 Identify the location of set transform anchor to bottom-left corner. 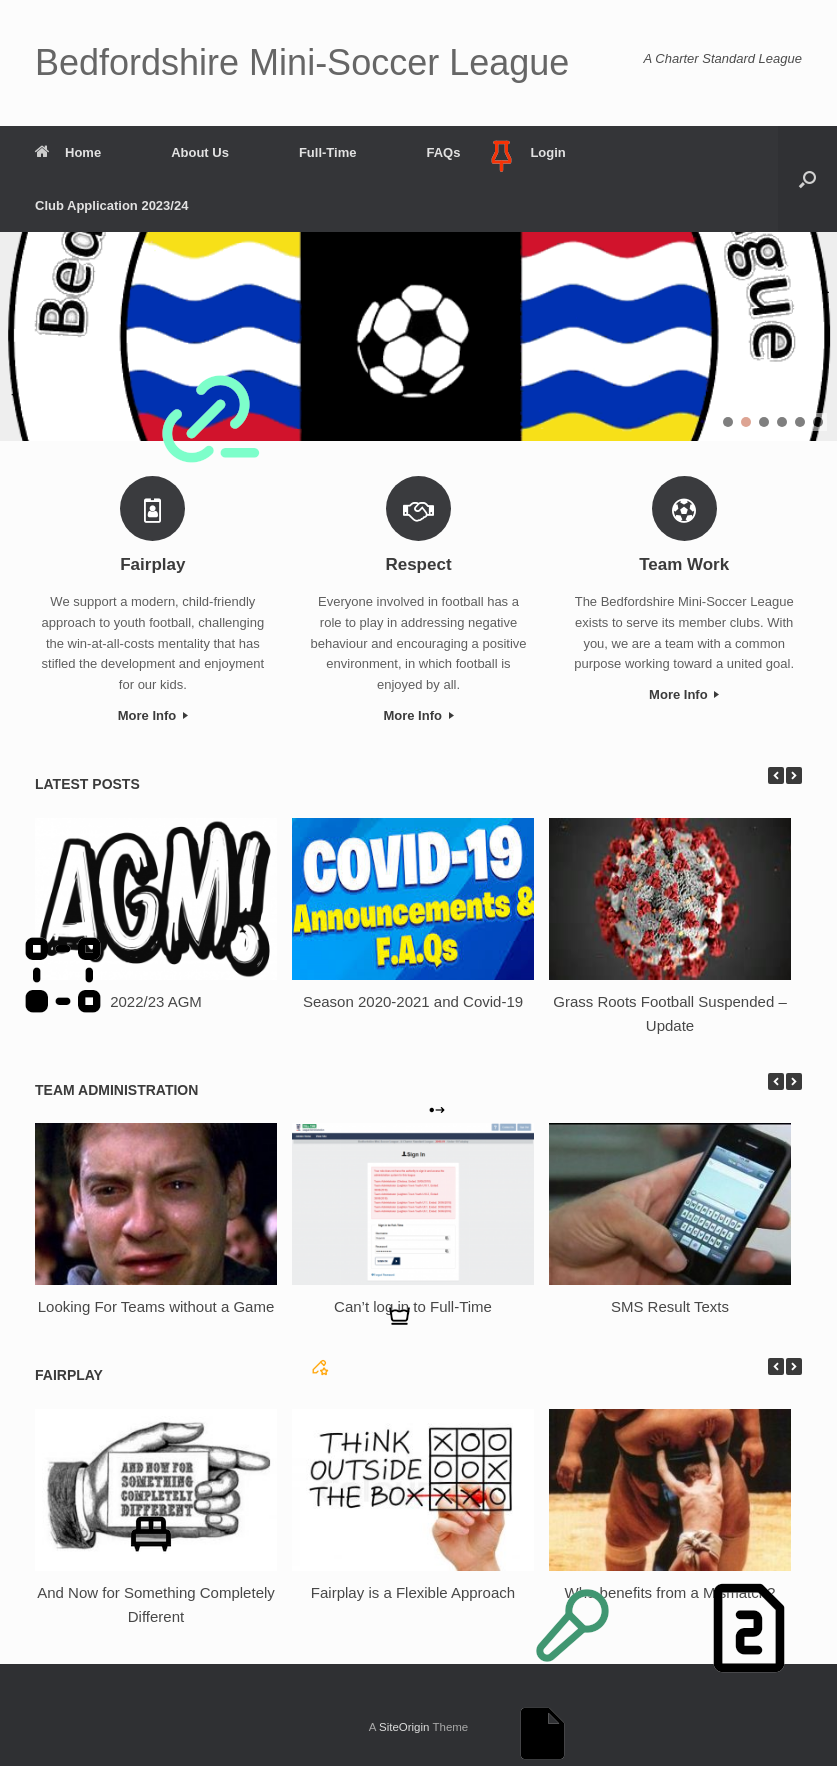
(63, 975).